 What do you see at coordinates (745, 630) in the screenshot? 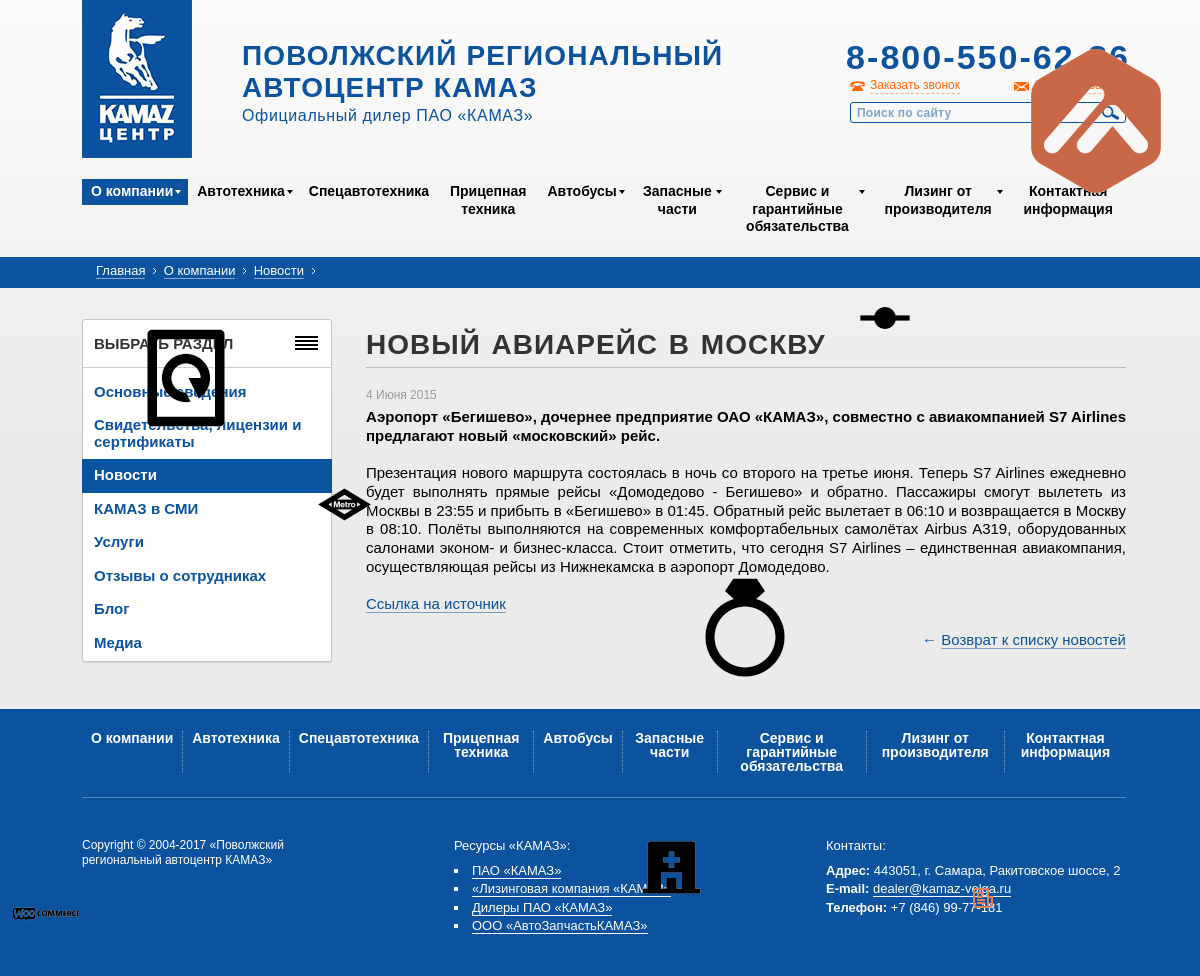
I see `access jewelry or accessories category` at bounding box center [745, 630].